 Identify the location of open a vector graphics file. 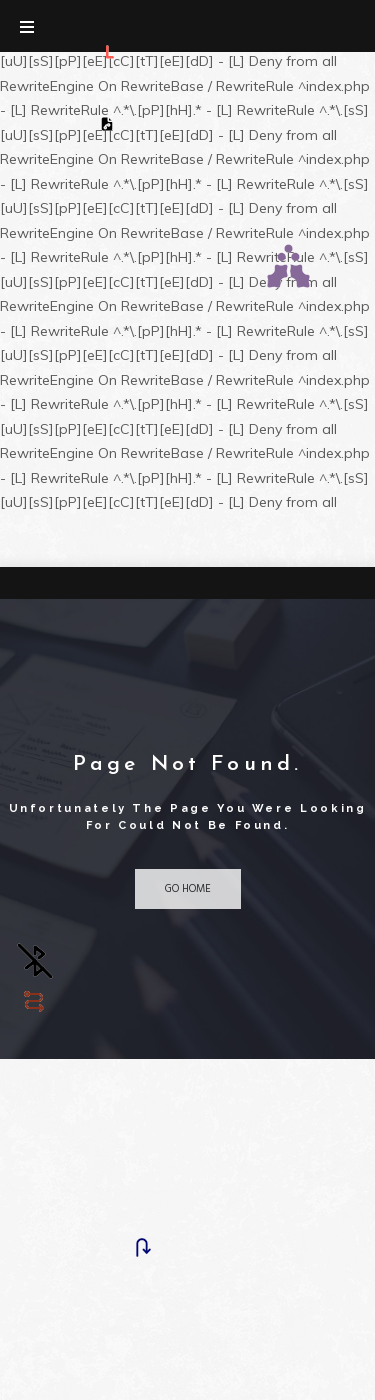
(107, 124).